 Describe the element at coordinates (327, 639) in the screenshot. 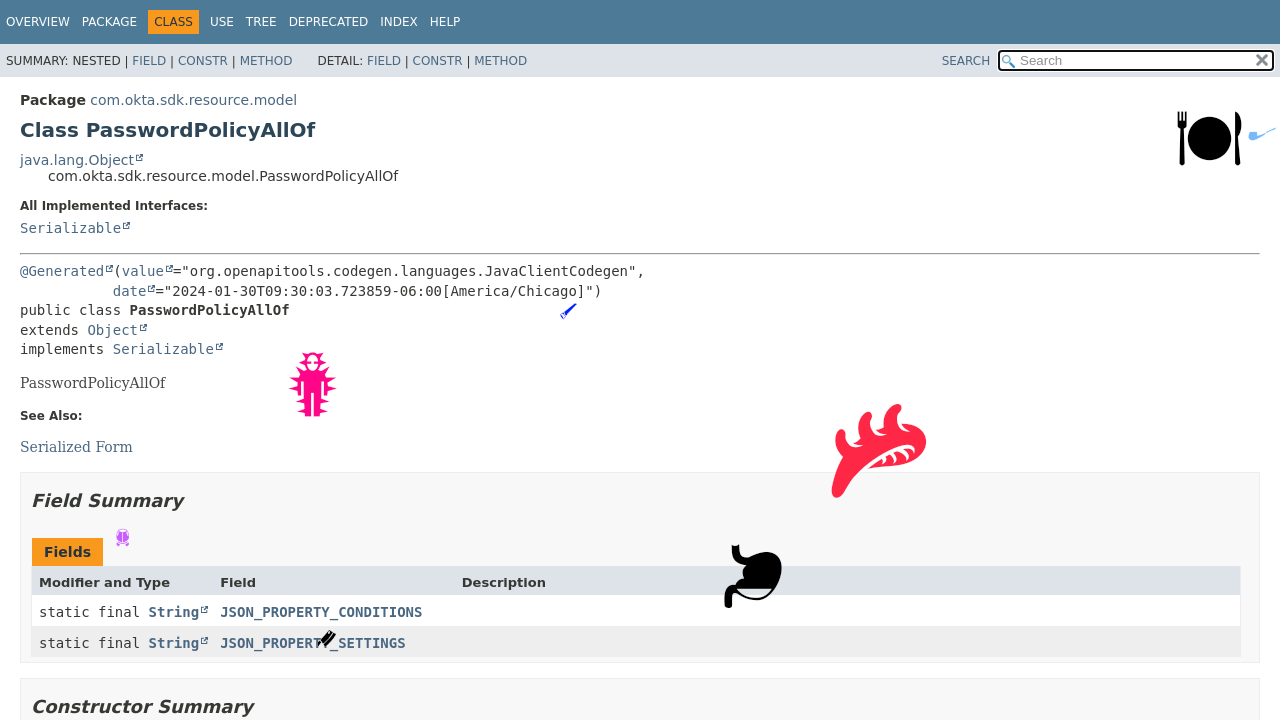

I see `select the meat cleaver weapon or tool` at that location.